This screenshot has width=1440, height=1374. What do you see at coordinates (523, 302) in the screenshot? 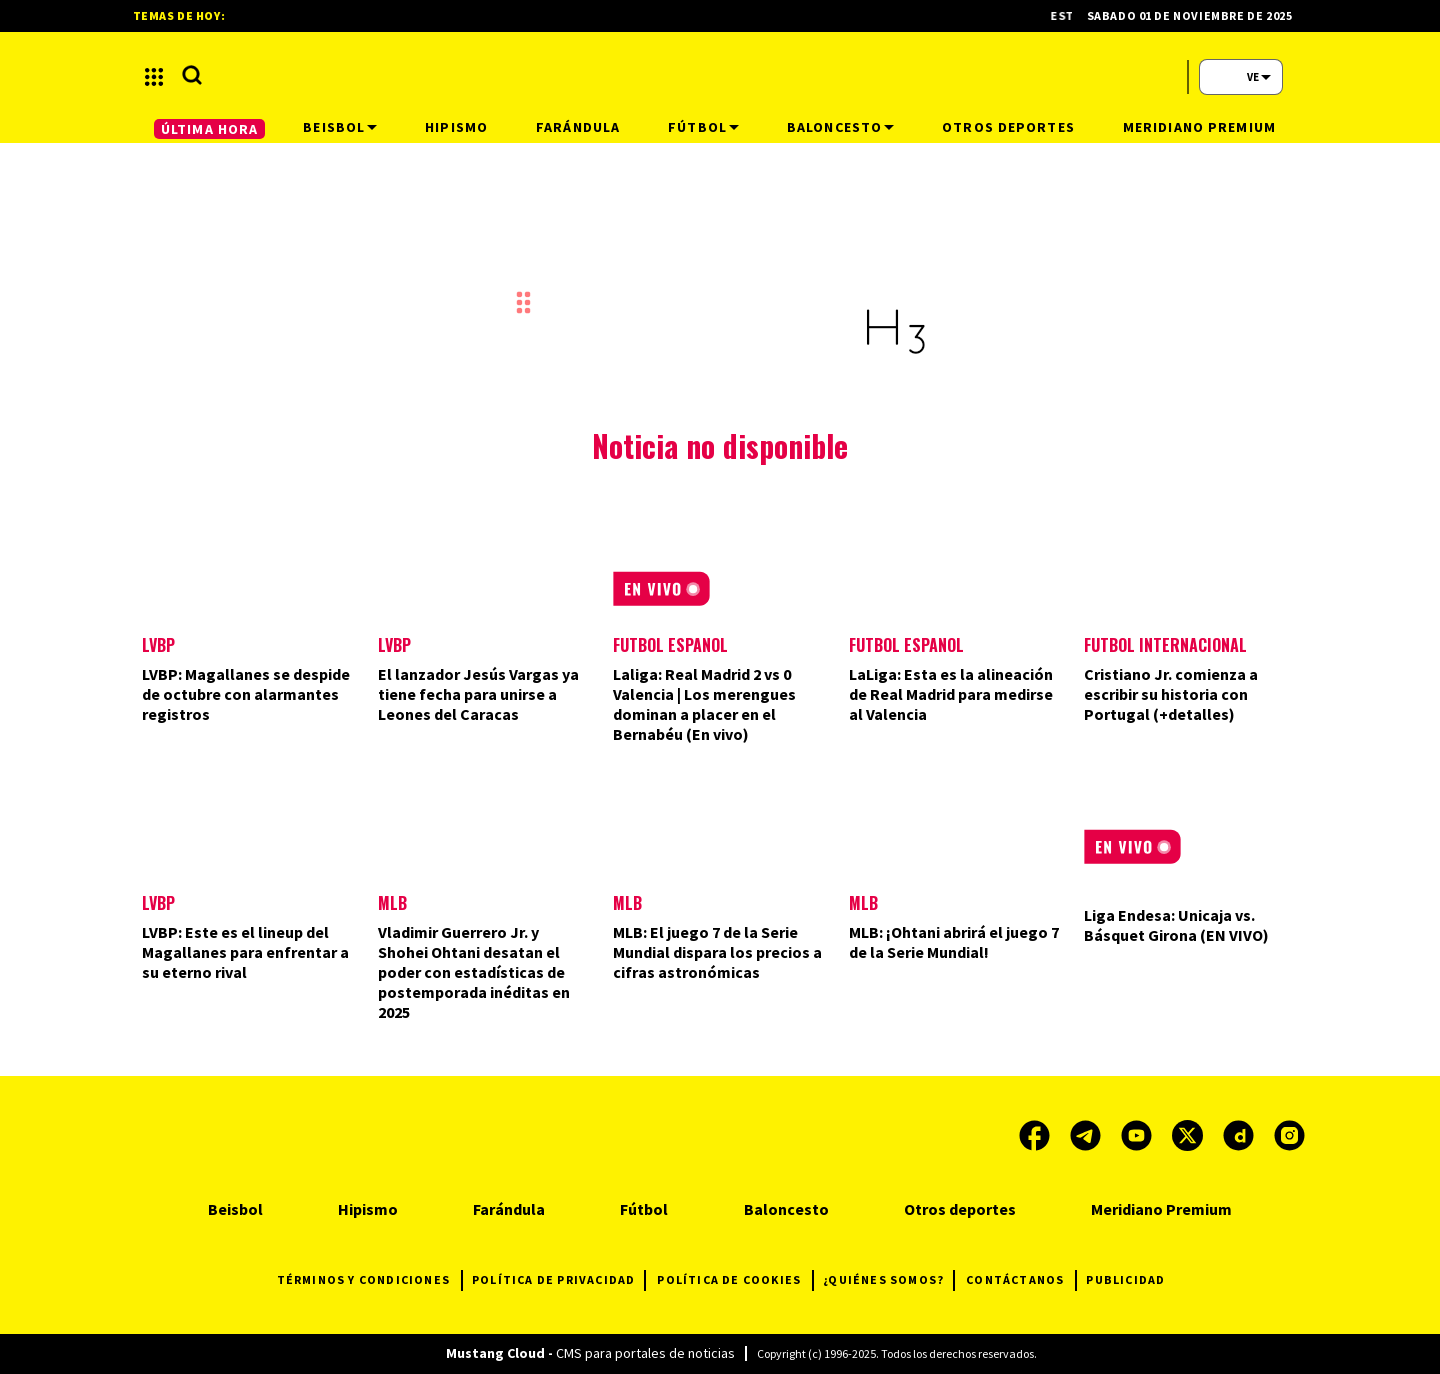
I see `drag to reorder items vertically` at bounding box center [523, 302].